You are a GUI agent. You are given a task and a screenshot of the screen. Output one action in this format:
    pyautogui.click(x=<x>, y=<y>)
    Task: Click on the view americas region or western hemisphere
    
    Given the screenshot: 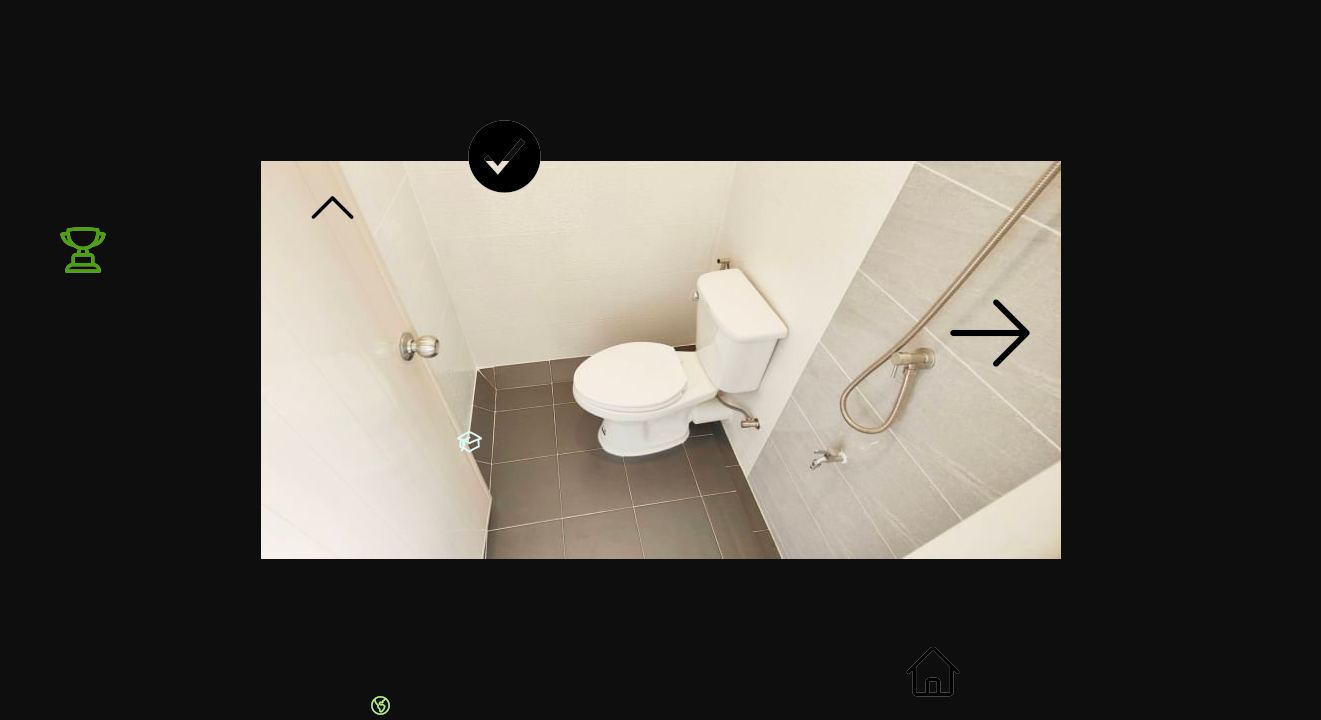 What is the action you would take?
    pyautogui.click(x=380, y=705)
    